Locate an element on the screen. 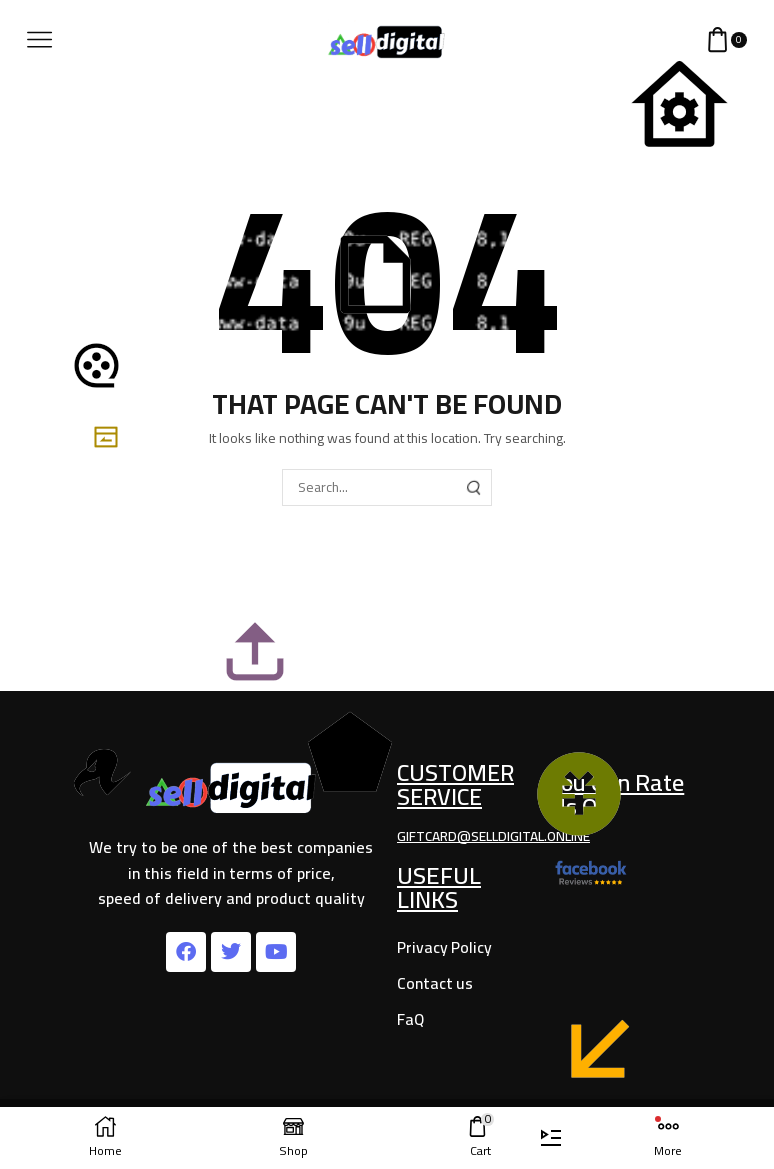  pentagon shape tool for design applications is located at coordinates (350, 756).